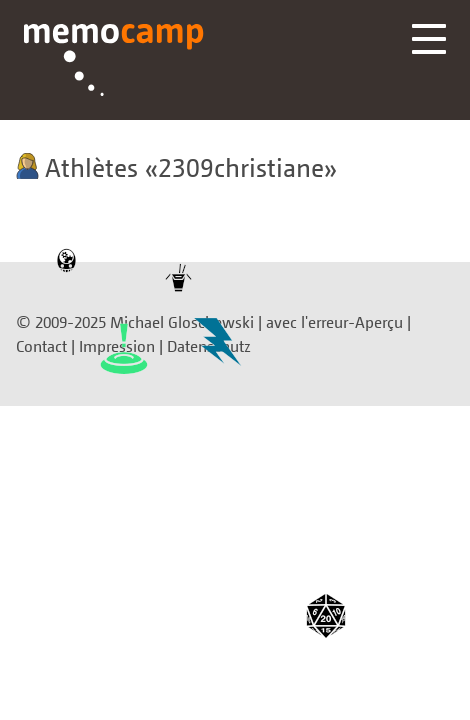  I want to click on activate power boost or turbo mode, so click(217, 341).